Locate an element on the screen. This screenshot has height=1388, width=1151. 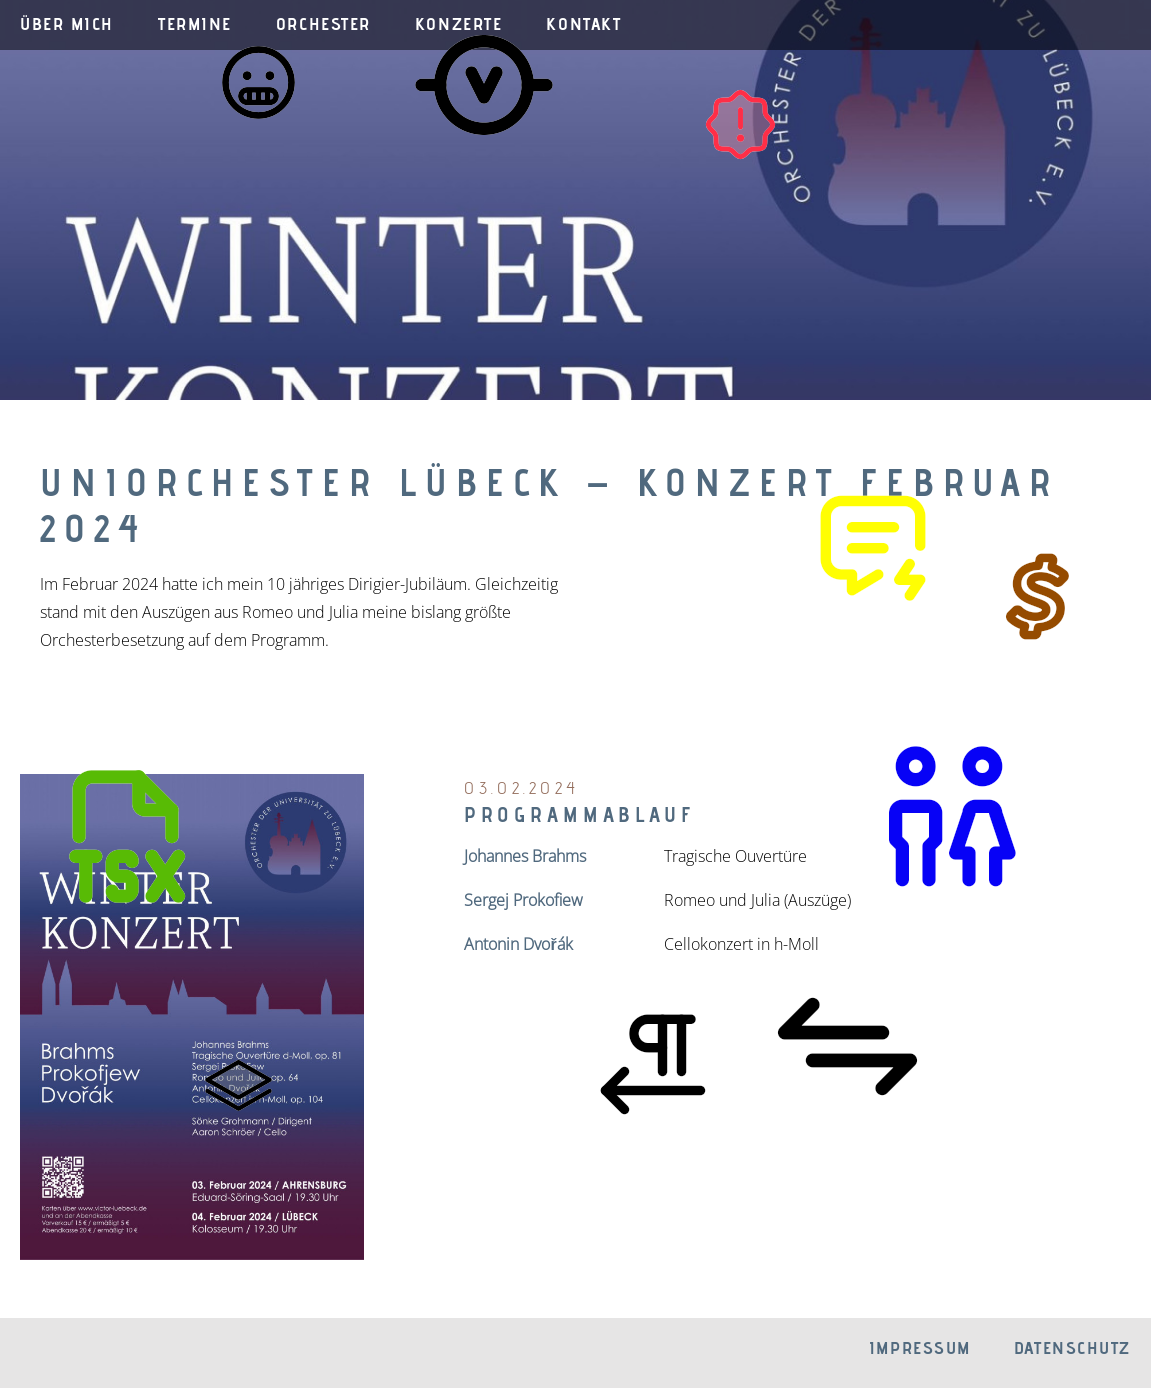
indicates a warning or important notice is located at coordinates (740, 124).